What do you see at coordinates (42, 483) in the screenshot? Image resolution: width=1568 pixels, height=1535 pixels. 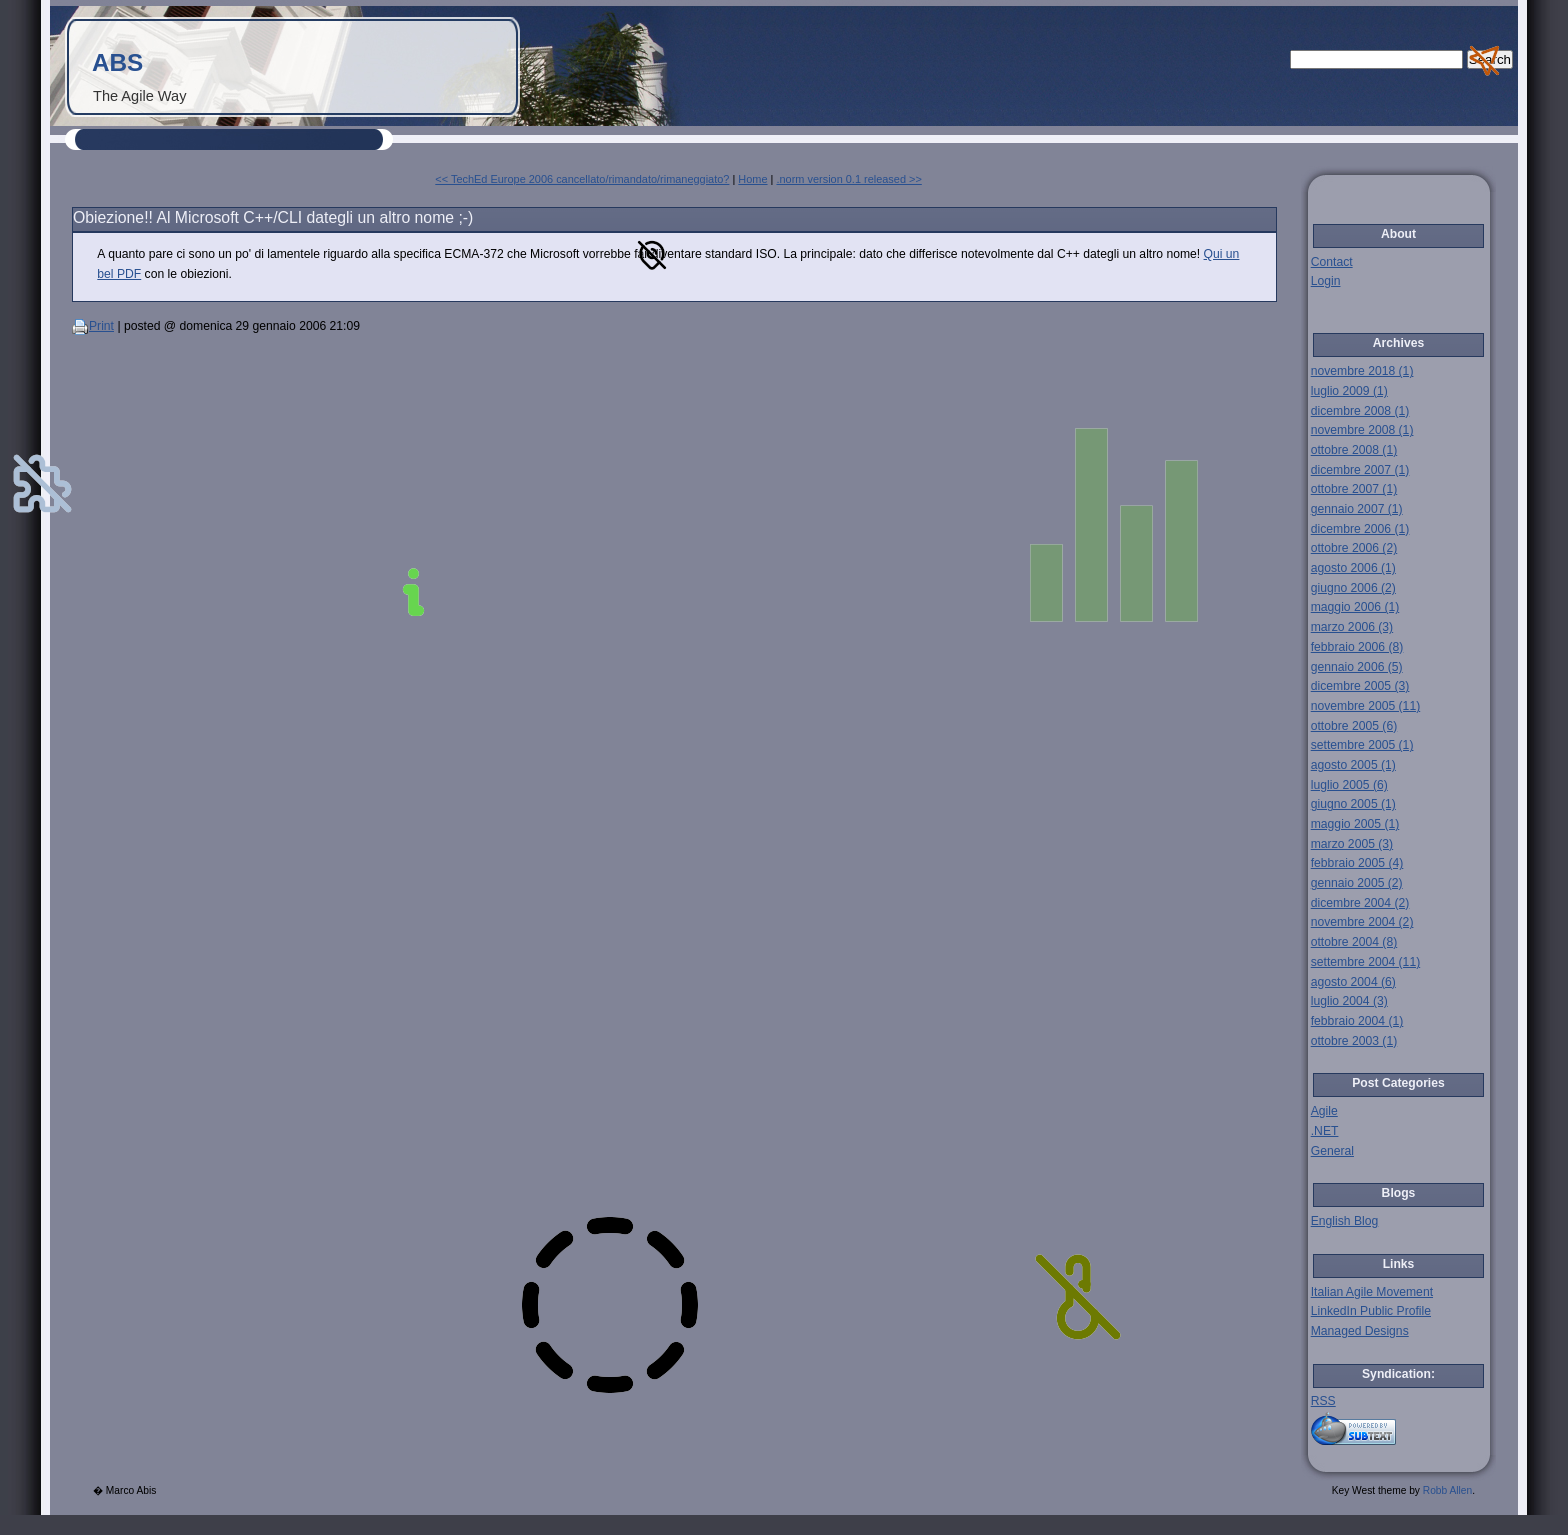 I see `disable or remove an extension or plugin` at bounding box center [42, 483].